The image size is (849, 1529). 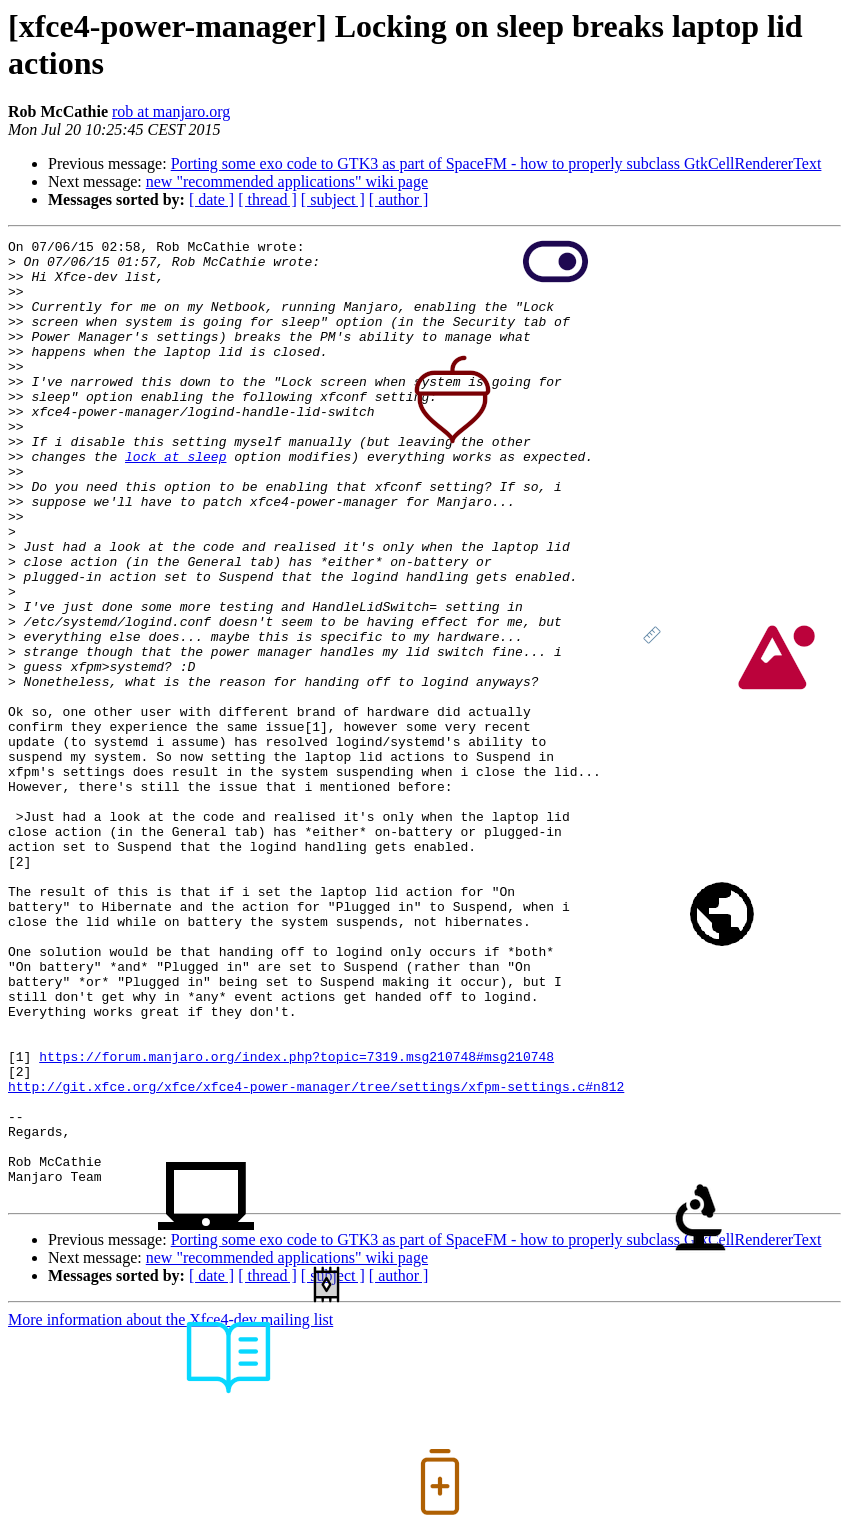 What do you see at coordinates (652, 635) in the screenshot?
I see `access measurement tools` at bounding box center [652, 635].